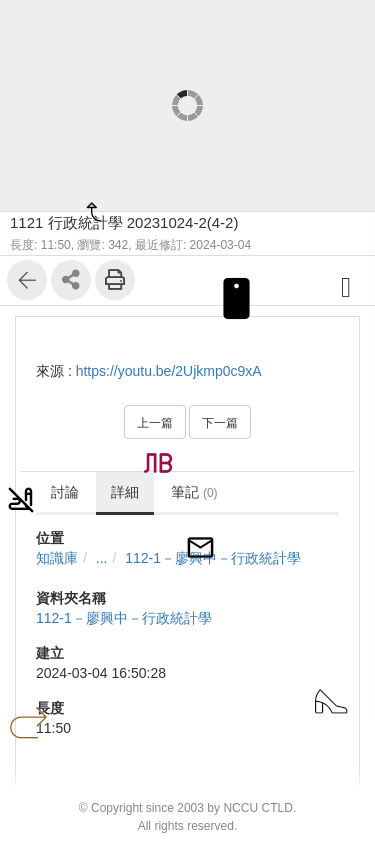  I want to click on go back and up in navigation, so click(94, 212).